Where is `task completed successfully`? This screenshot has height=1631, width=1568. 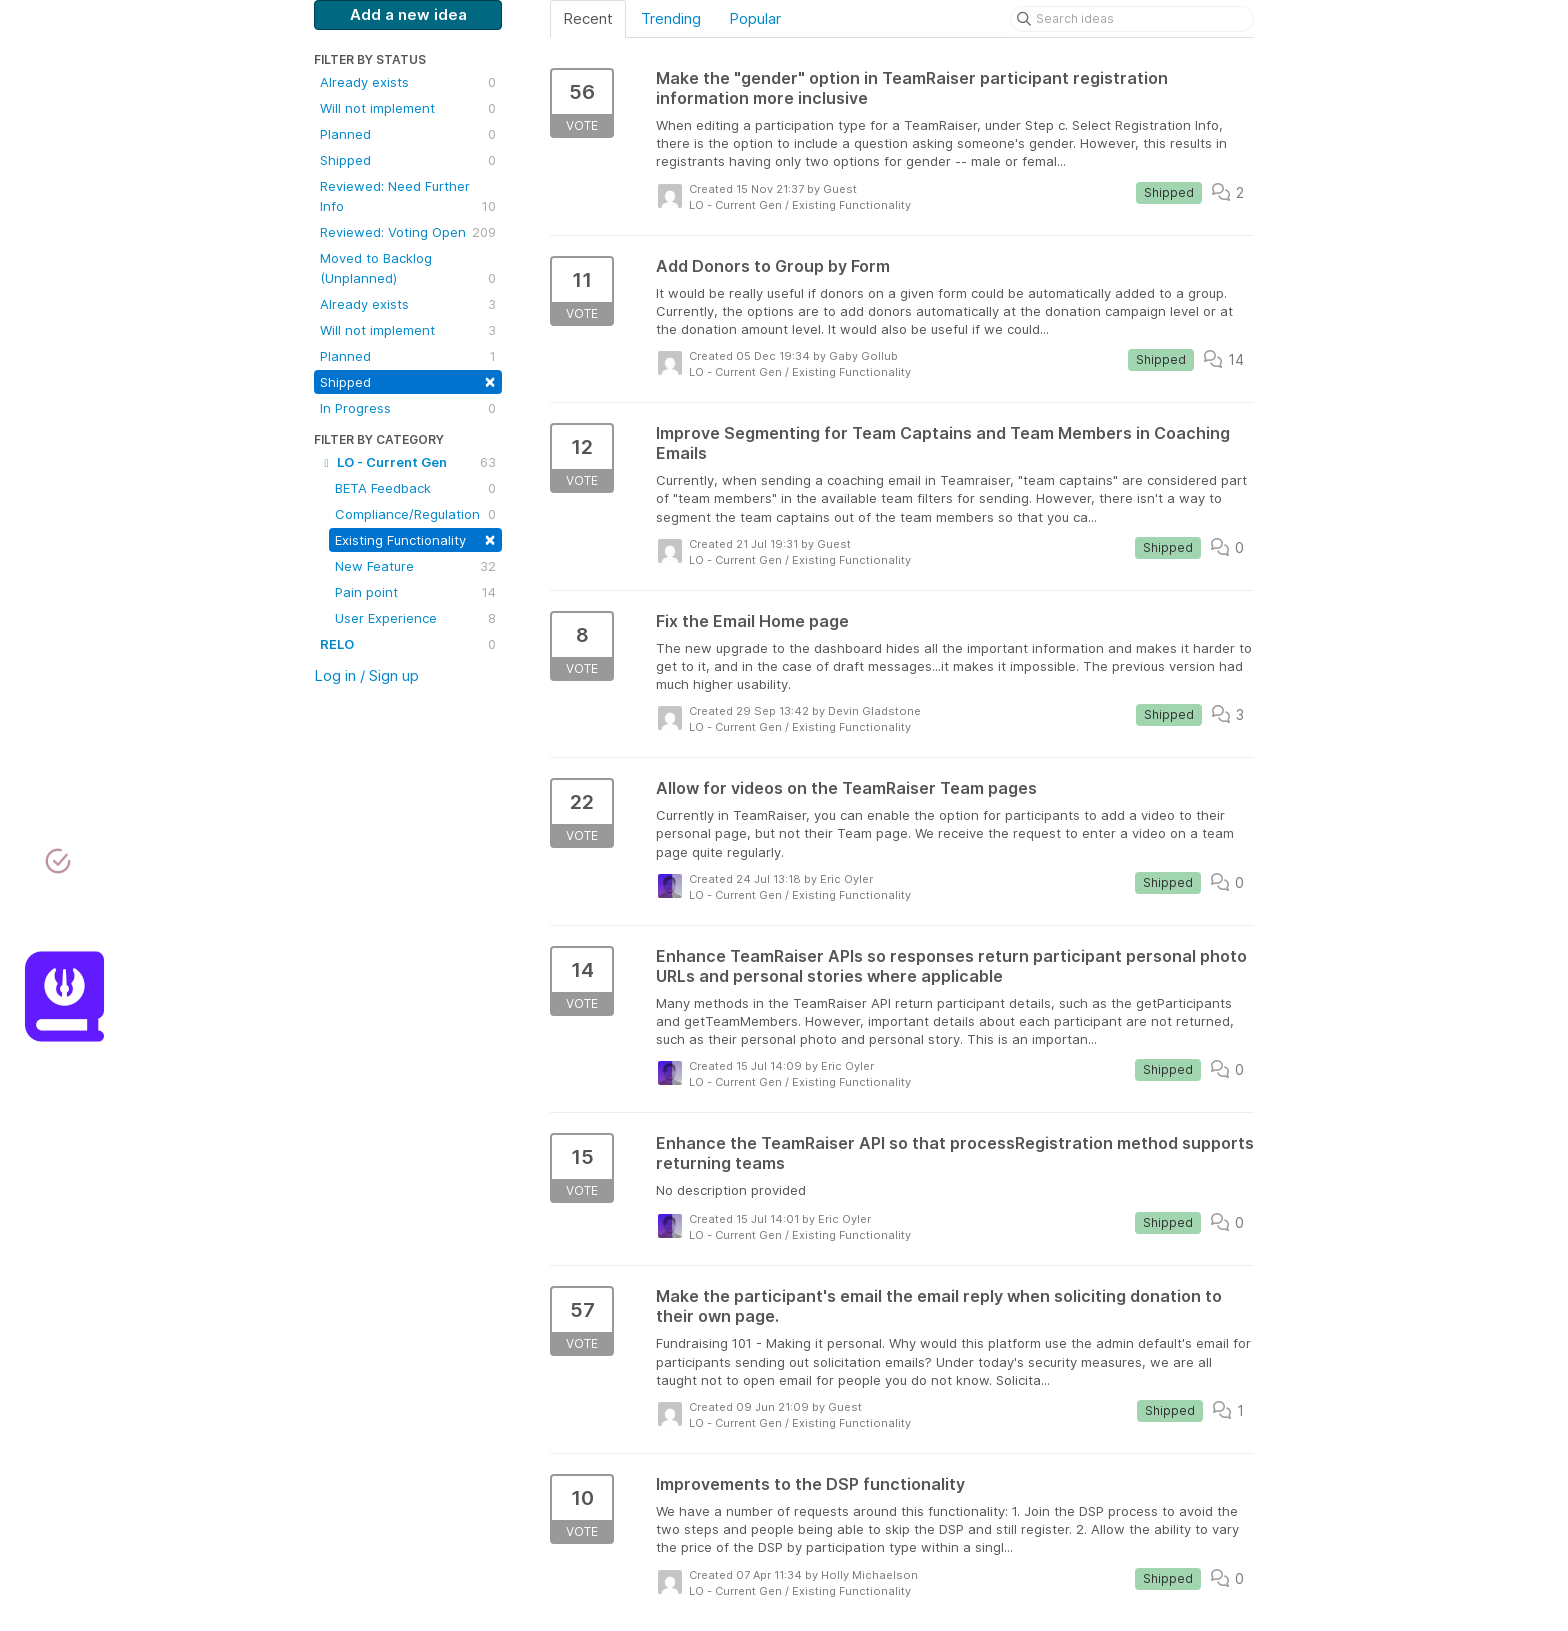
task completed successfully is located at coordinates (58, 861).